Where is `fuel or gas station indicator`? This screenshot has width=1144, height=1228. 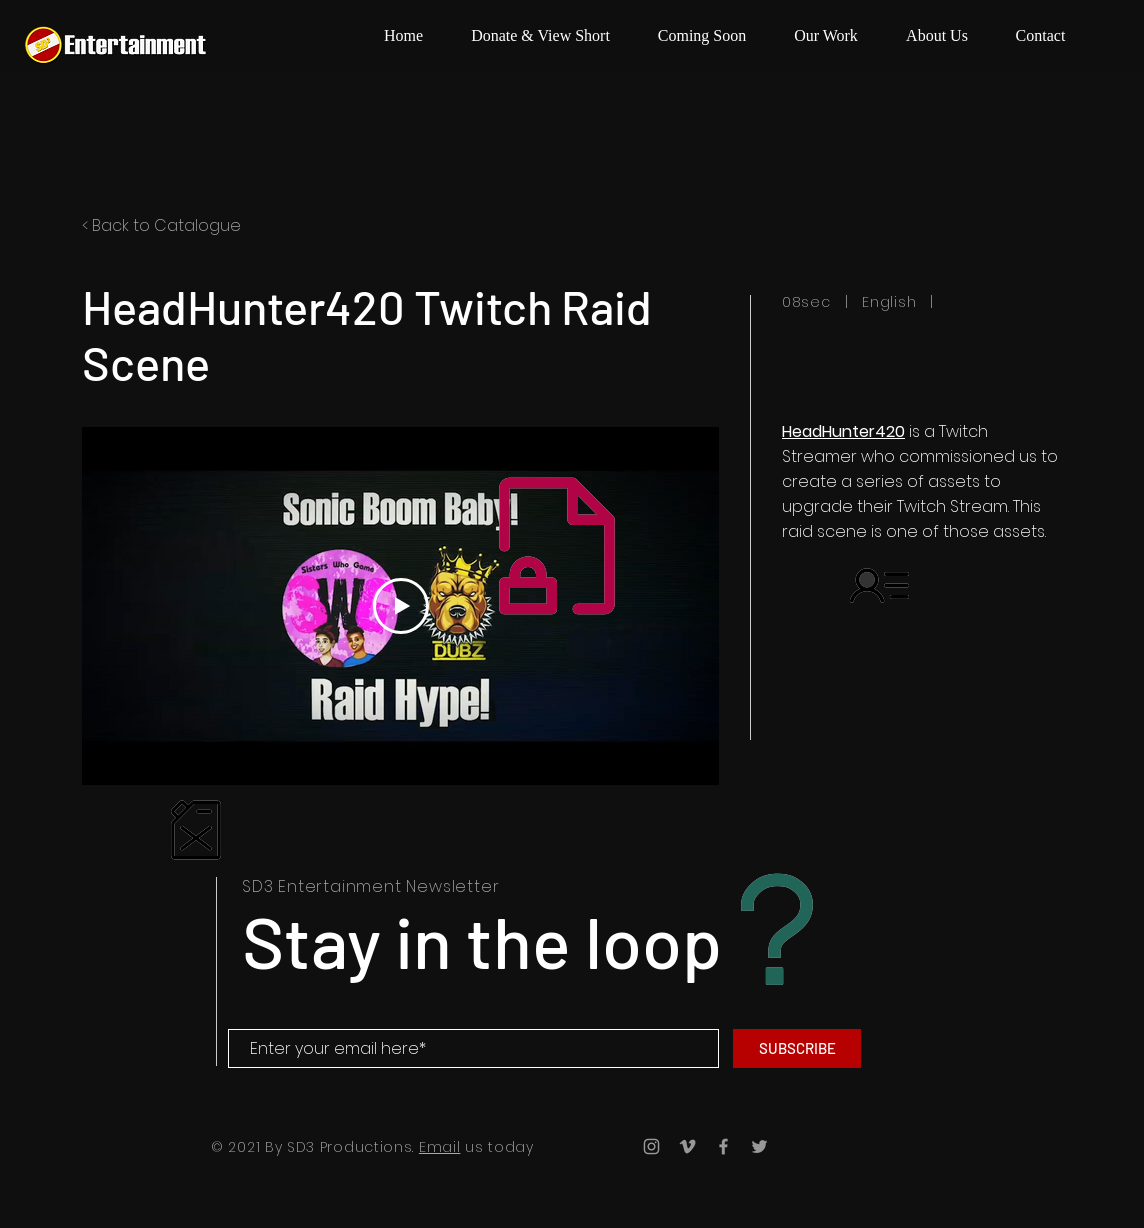 fuel or gas station indicator is located at coordinates (196, 830).